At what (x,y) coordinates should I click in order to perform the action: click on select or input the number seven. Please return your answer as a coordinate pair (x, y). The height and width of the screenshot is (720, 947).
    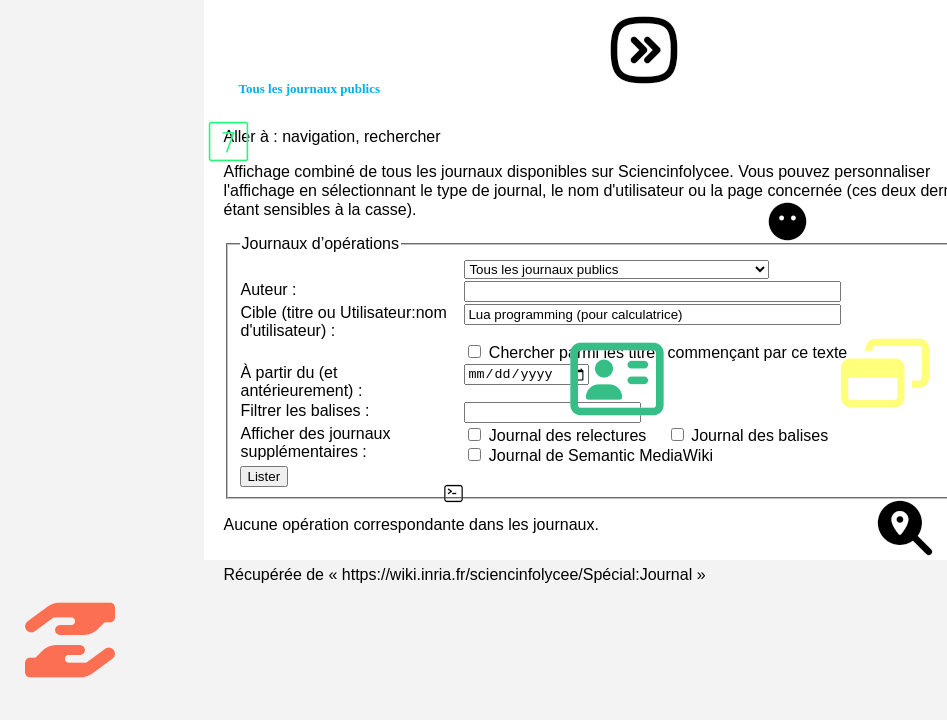
    Looking at the image, I should click on (228, 141).